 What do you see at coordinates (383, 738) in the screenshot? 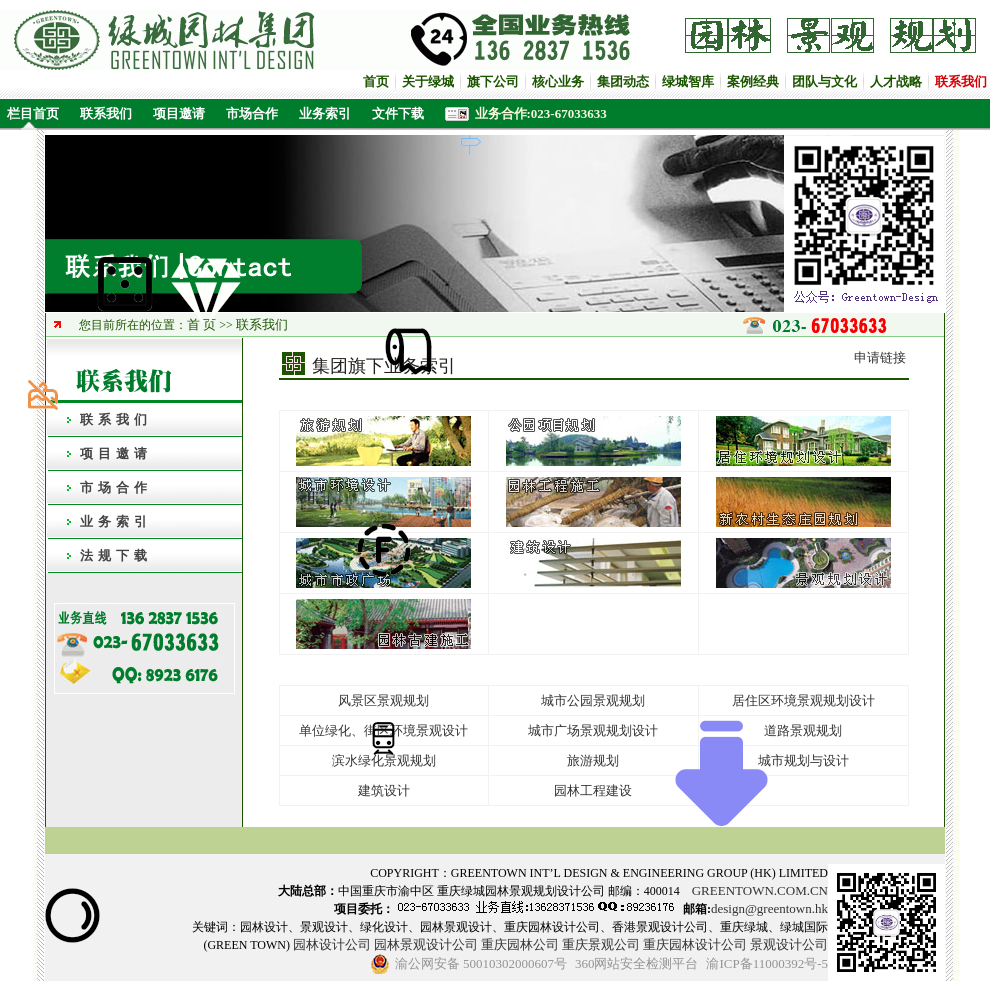
I see `view subway or metro transit options` at bounding box center [383, 738].